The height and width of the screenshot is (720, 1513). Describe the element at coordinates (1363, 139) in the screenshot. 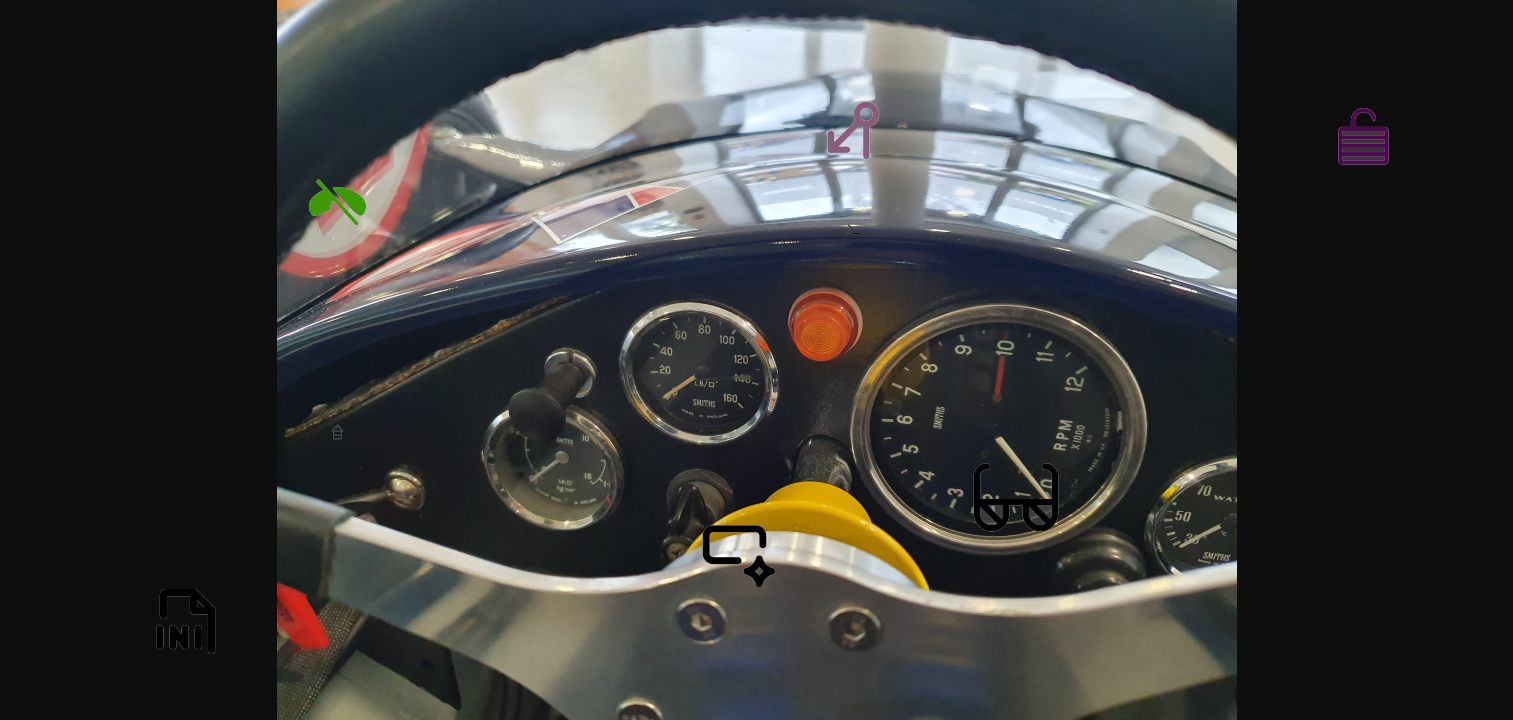

I see `indicates an unlocked or unsecured state` at that location.